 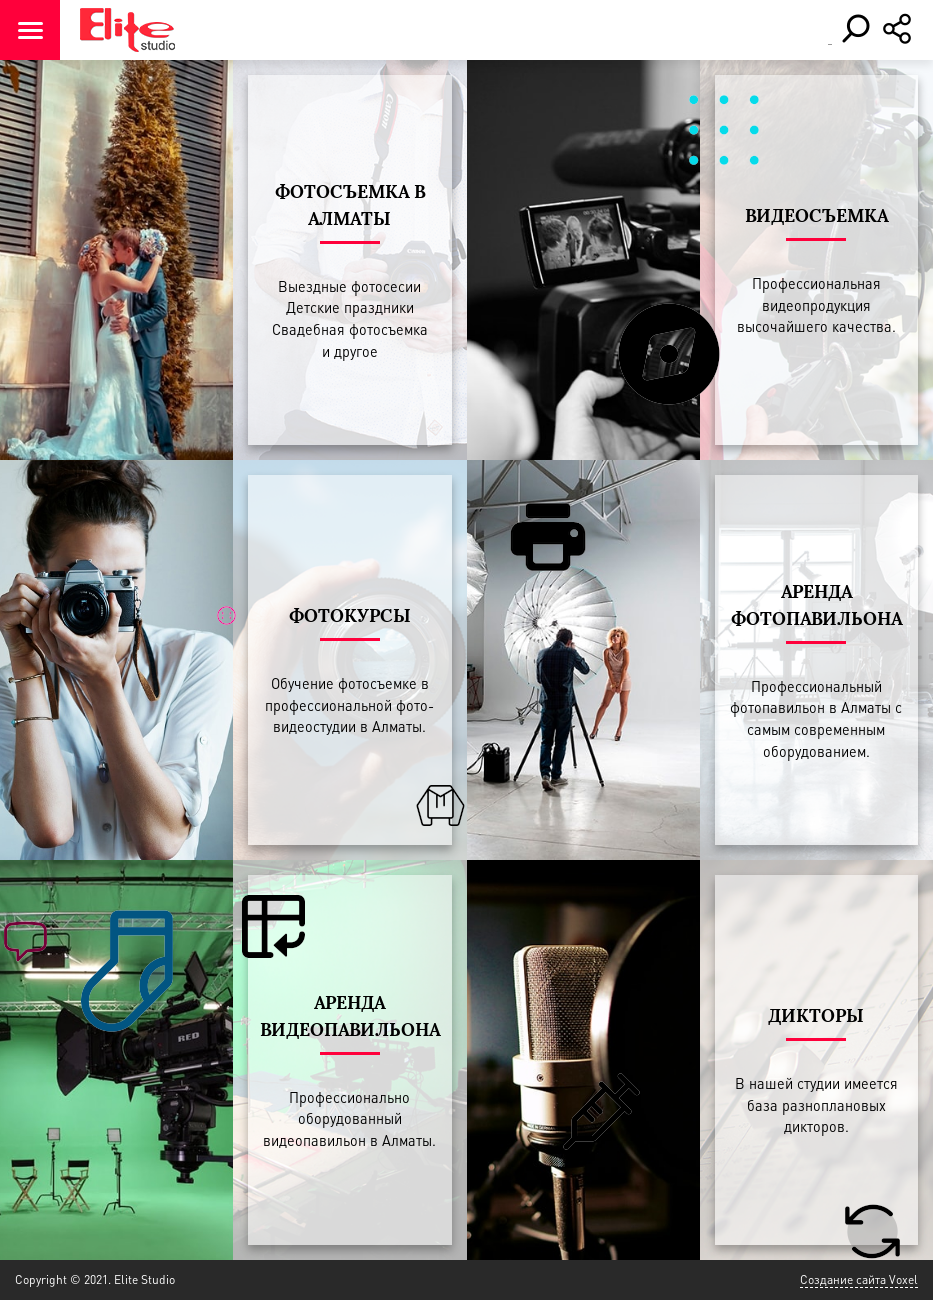 I want to click on open the discord server discovery page, so click(x=669, y=354).